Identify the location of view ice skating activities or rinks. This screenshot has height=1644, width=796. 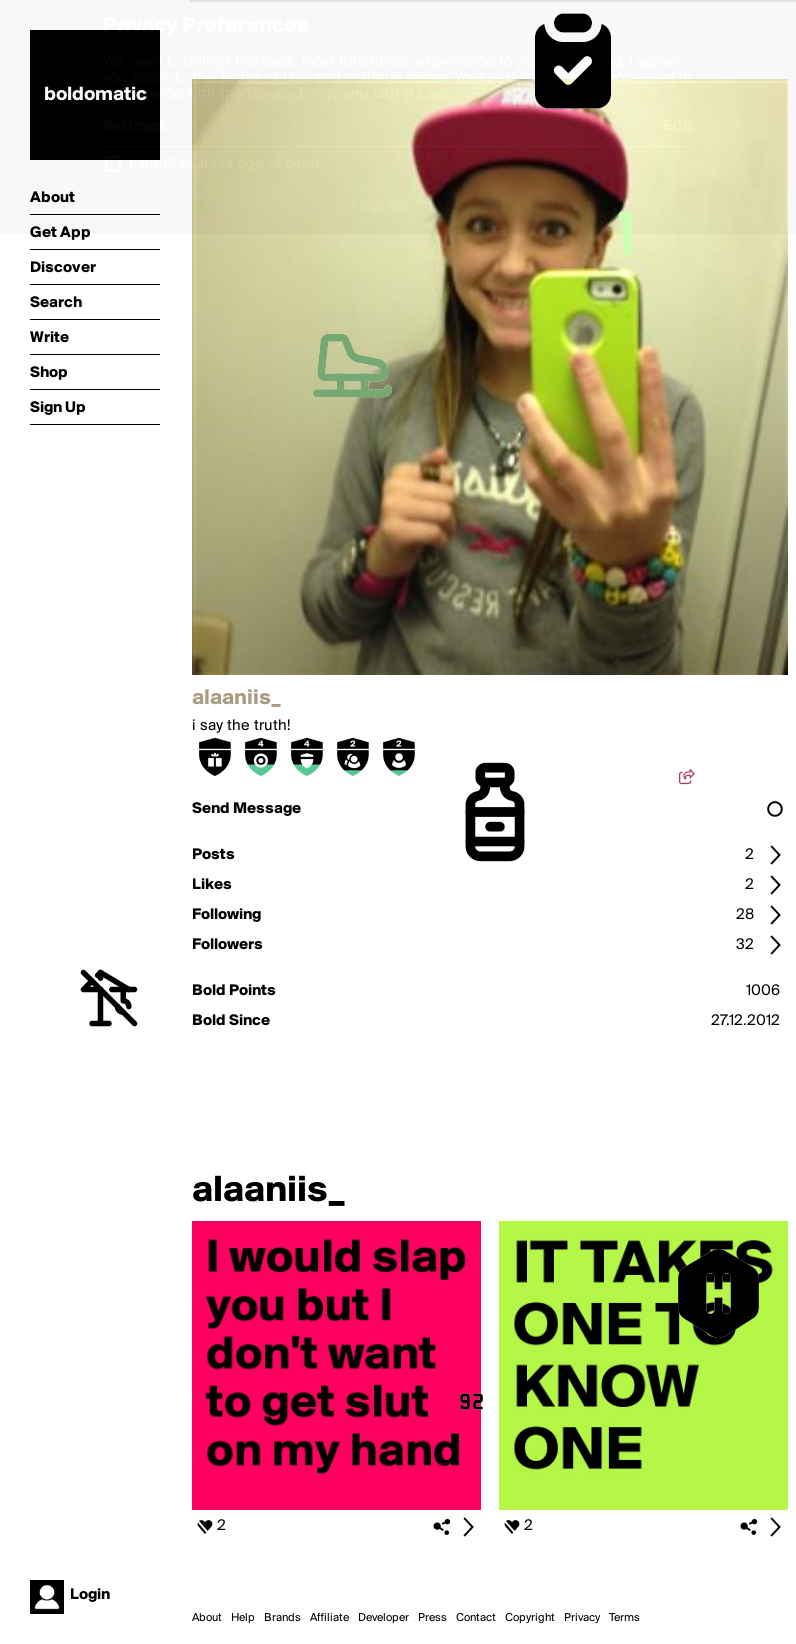
(352, 365).